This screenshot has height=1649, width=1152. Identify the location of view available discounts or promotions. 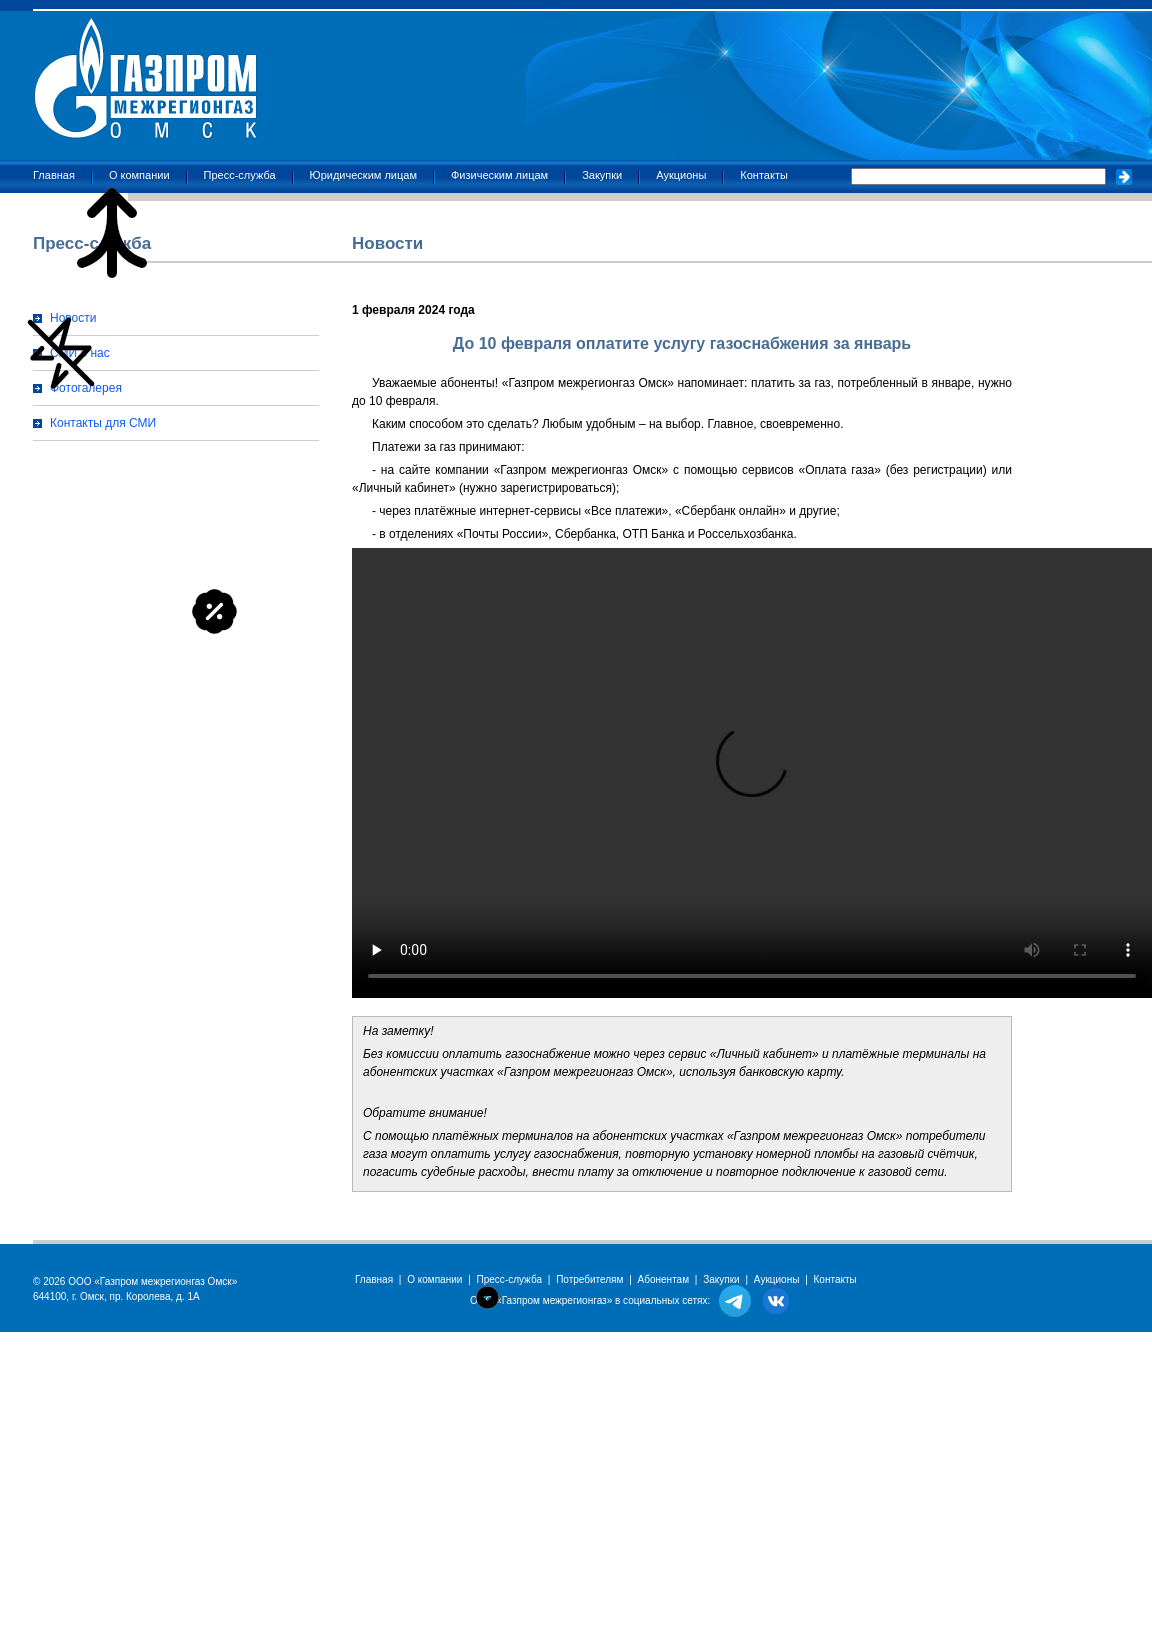
(214, 611).